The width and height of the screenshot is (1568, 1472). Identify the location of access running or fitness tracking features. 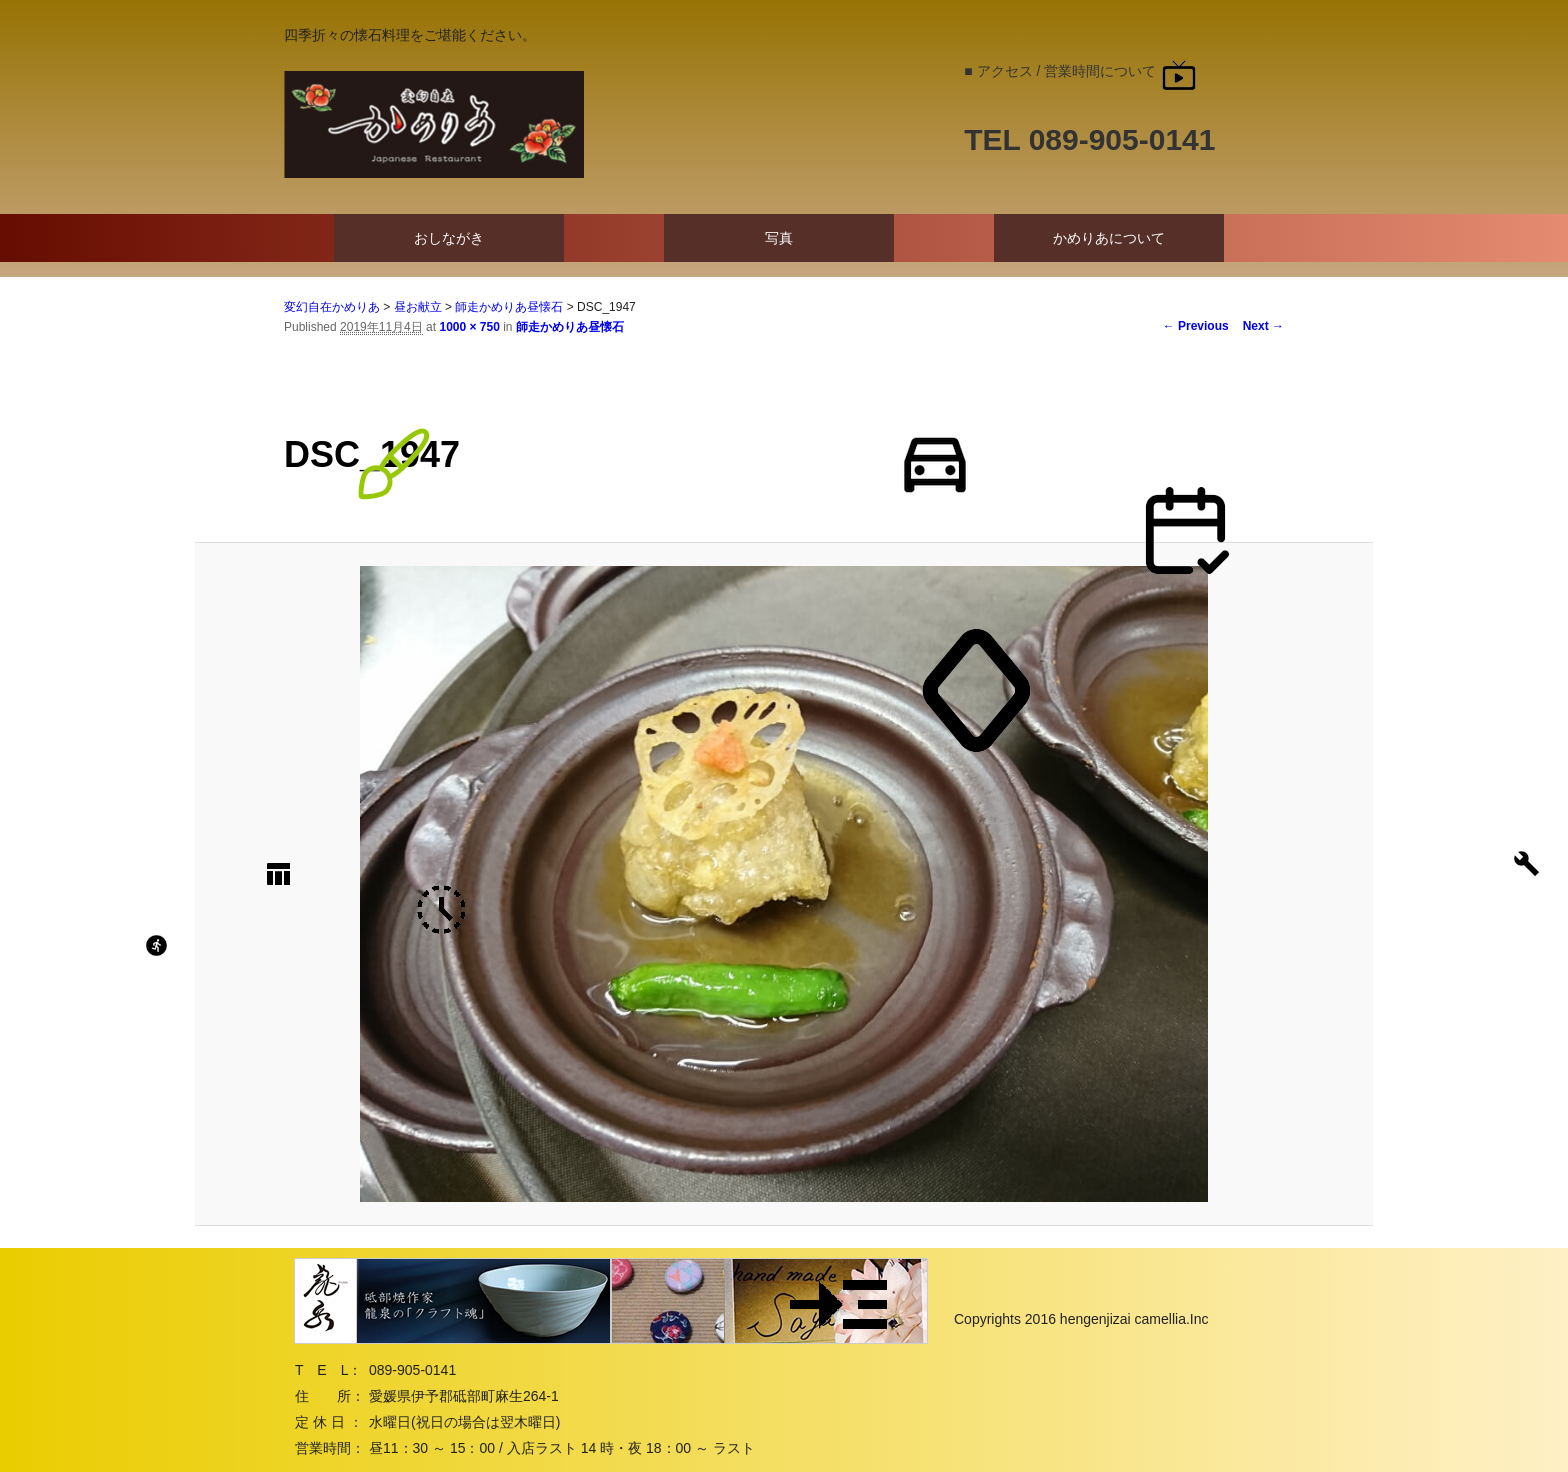
(156, 945).